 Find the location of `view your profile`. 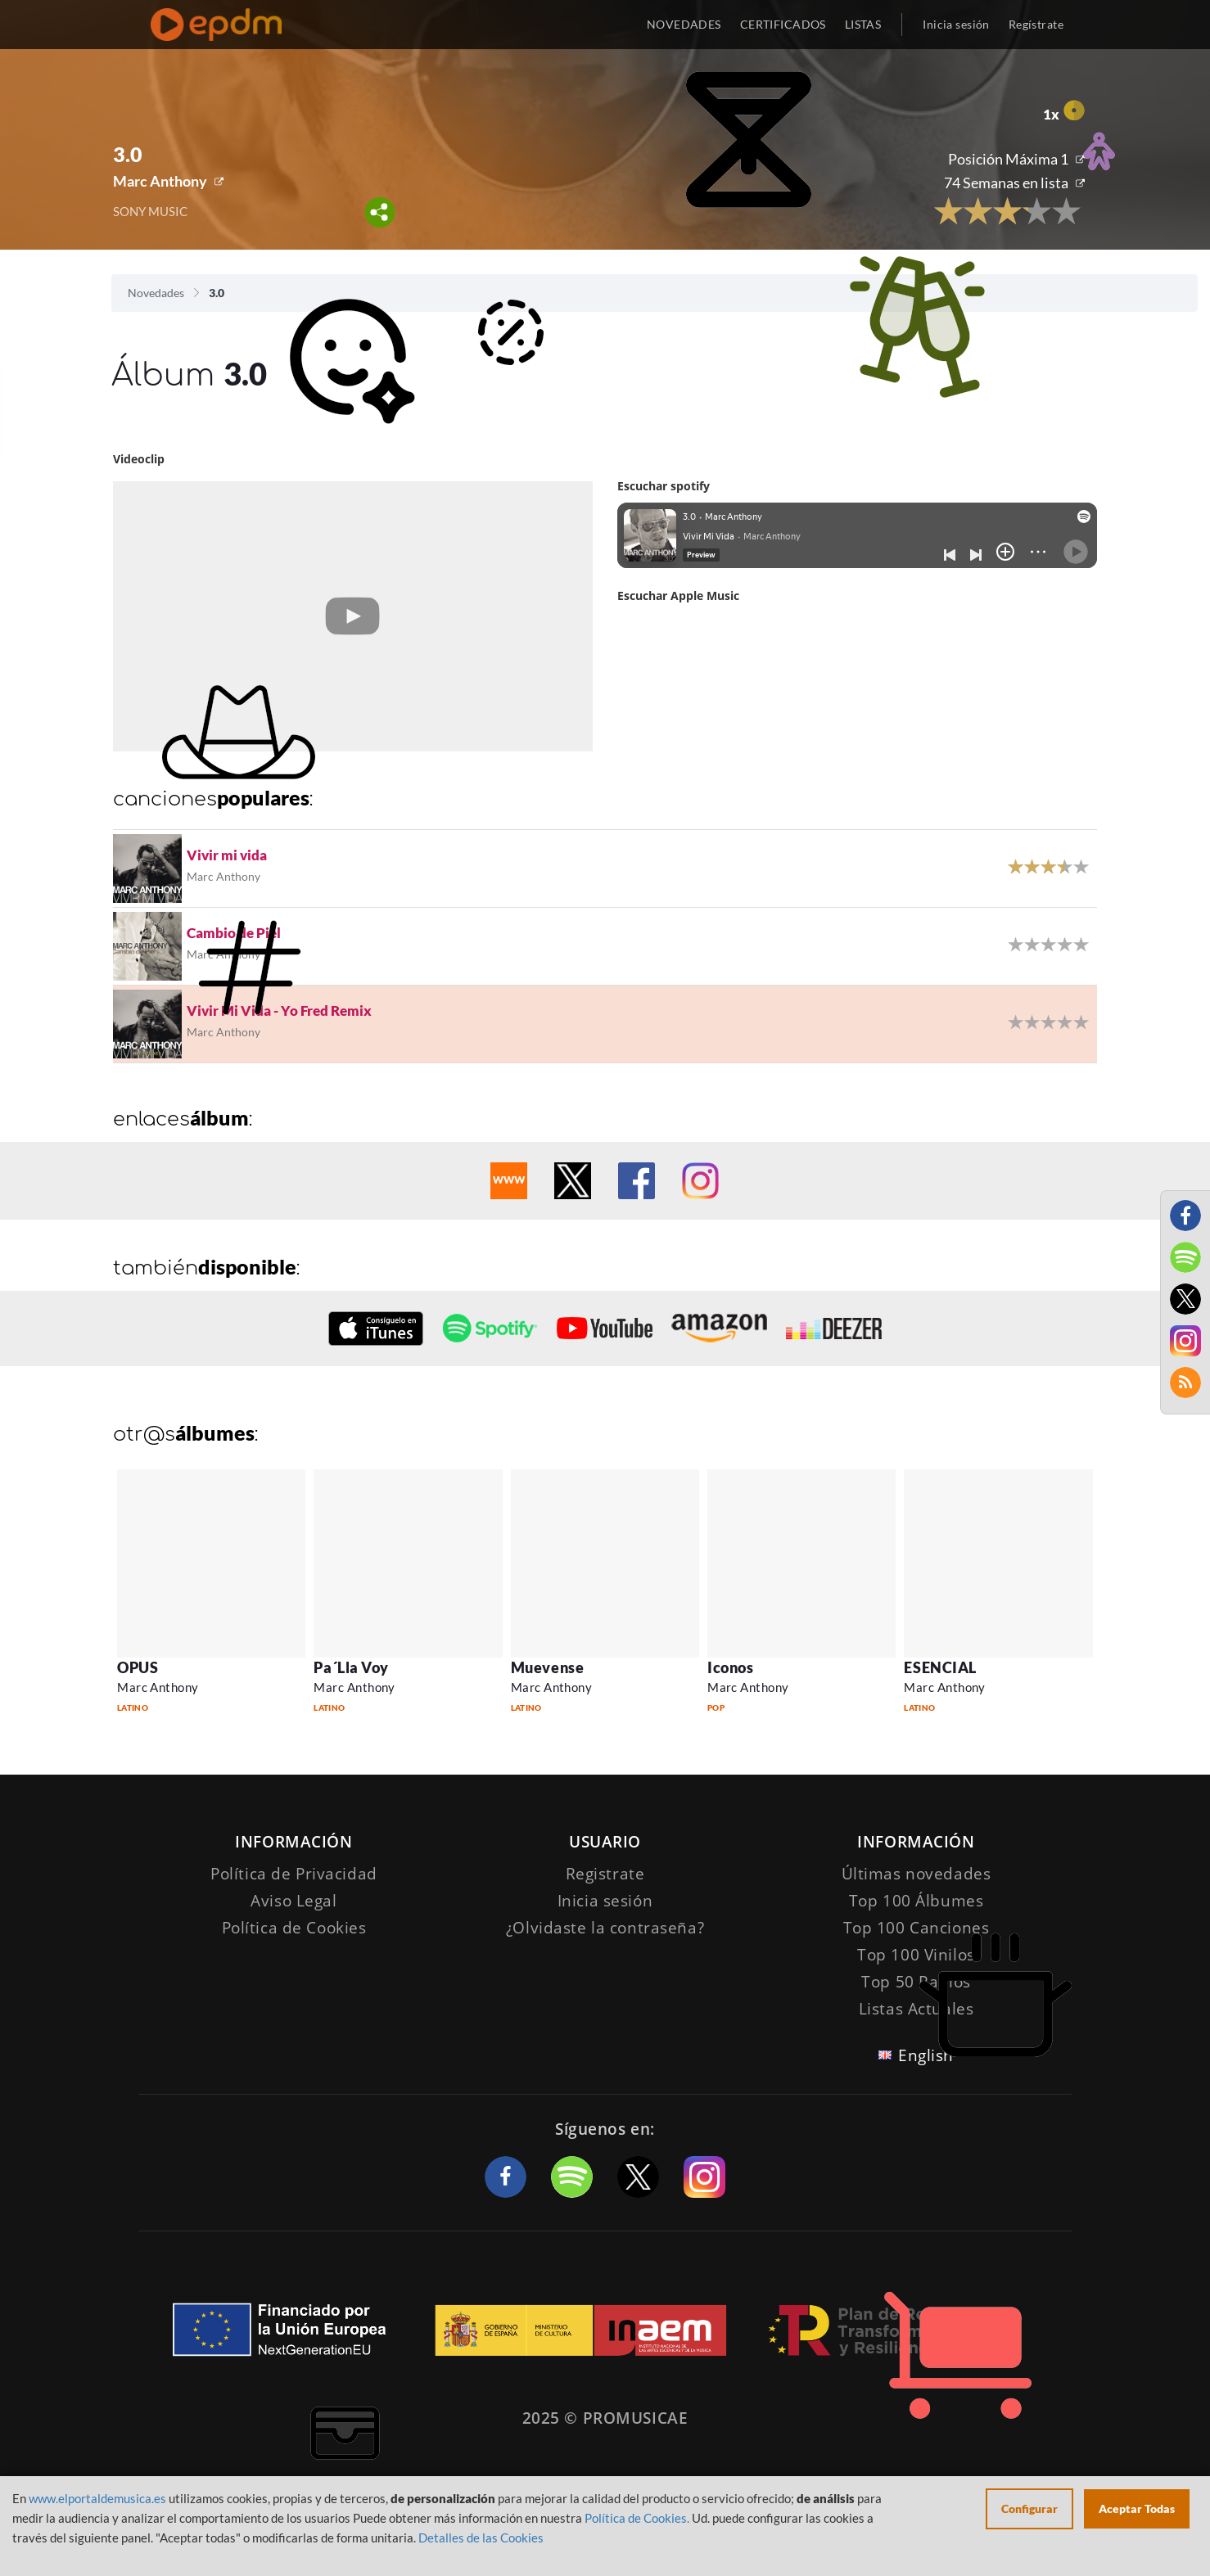

view your profile is located at coordinates (1099, 151).